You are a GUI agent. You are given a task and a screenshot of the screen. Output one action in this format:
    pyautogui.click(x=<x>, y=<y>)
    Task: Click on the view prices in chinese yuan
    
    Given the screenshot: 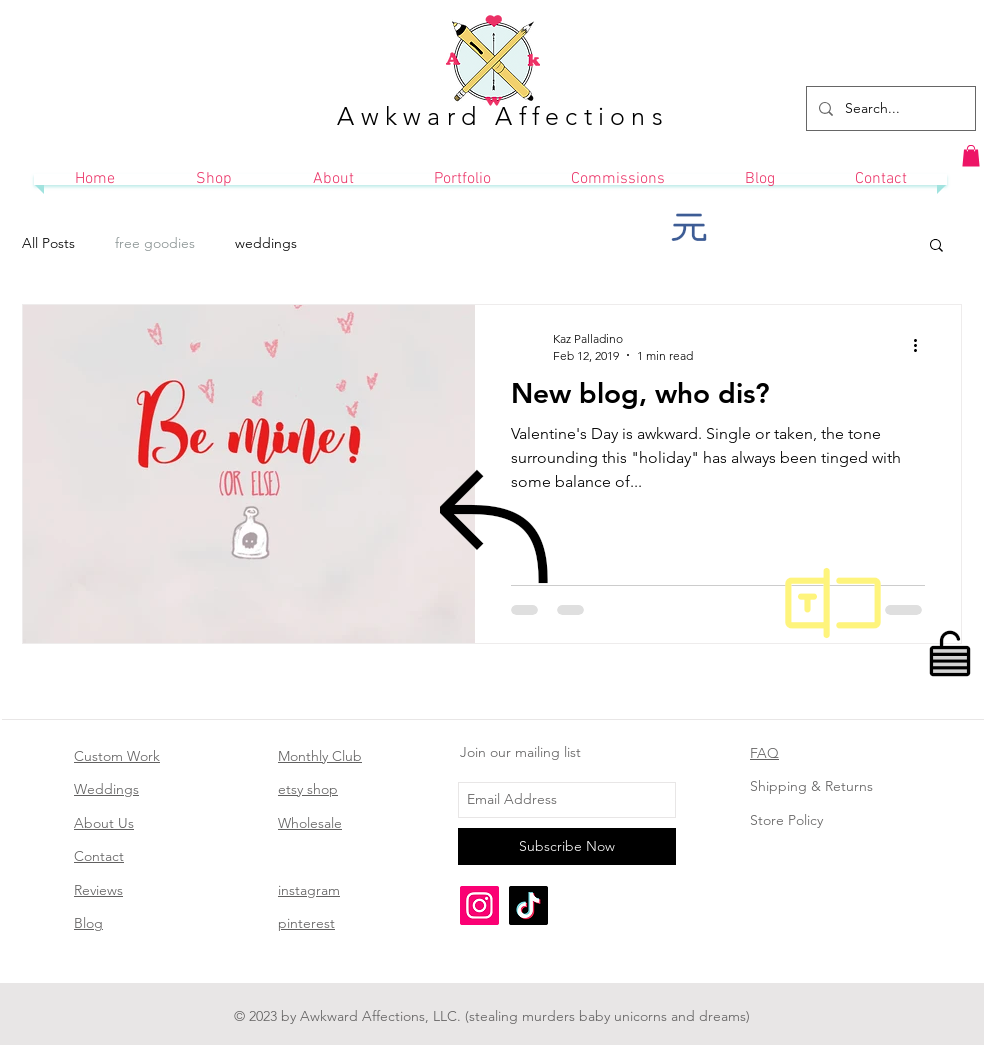 What is the action you would take?
    pyautogui.click(x=689, y=228)
    